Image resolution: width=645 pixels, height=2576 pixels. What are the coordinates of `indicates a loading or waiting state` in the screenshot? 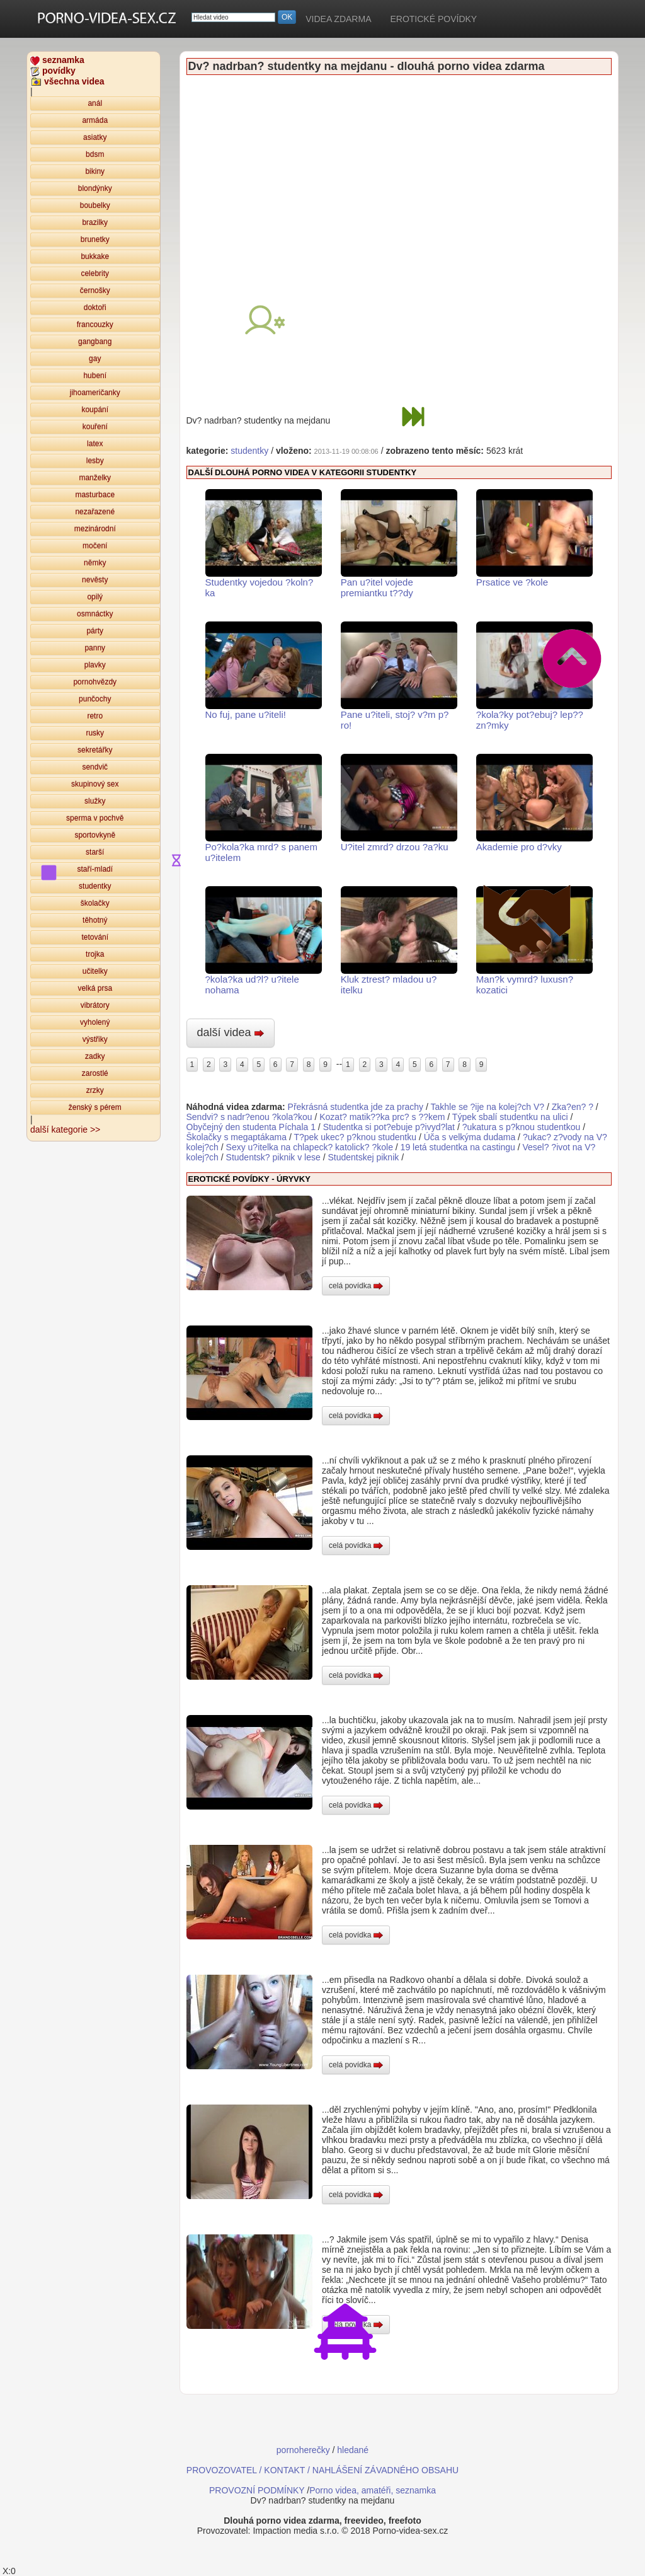 It's located at (176, 860).